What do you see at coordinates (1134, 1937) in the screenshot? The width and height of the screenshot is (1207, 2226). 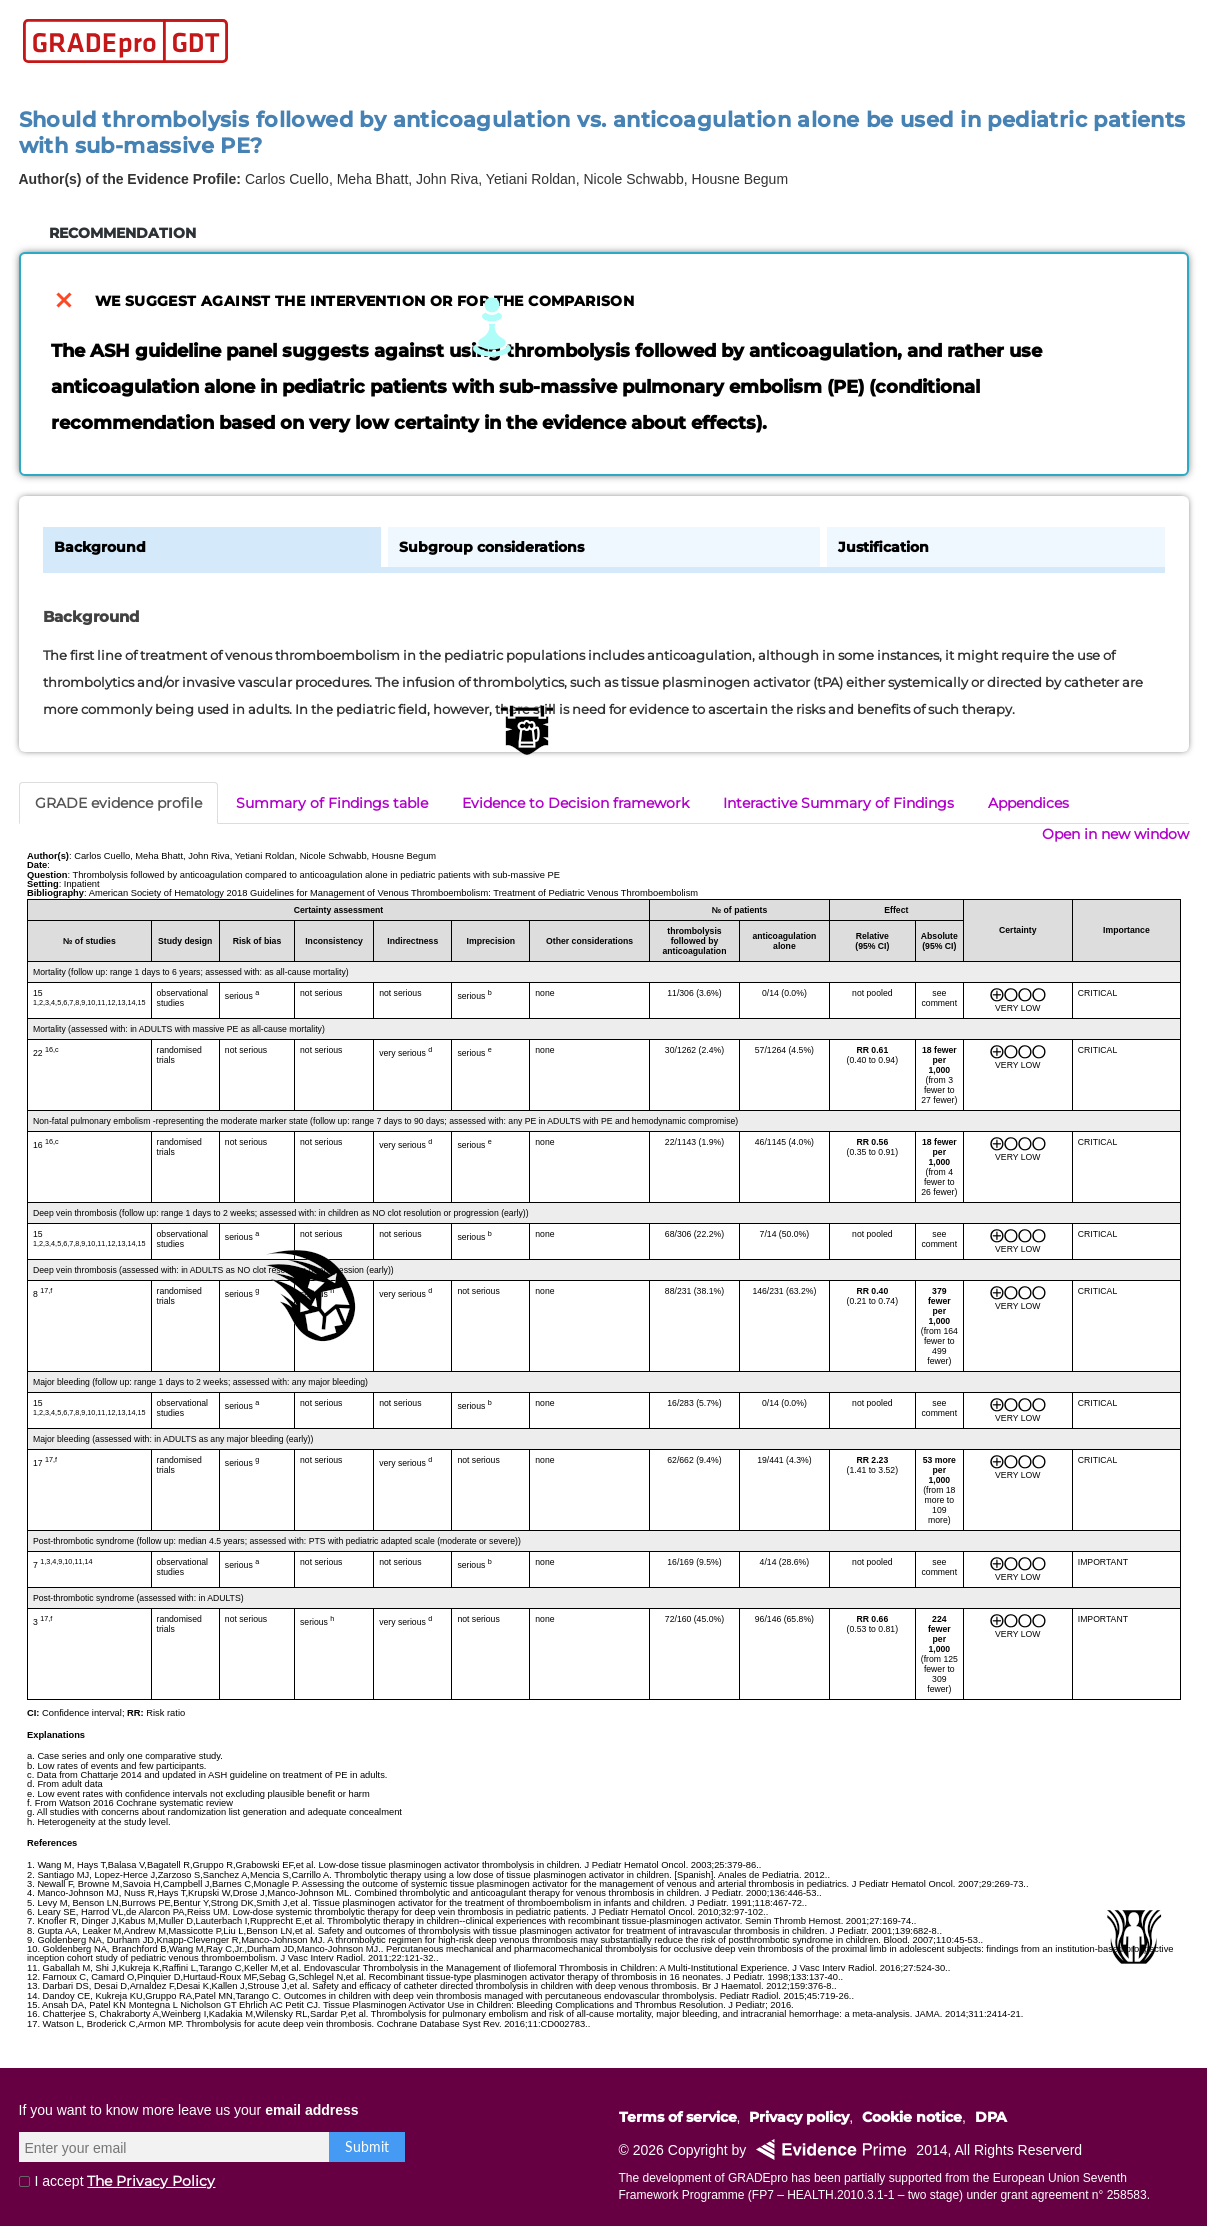 I see `indicates a special power-up or ability is active` at bounding box center [1134, 1937].